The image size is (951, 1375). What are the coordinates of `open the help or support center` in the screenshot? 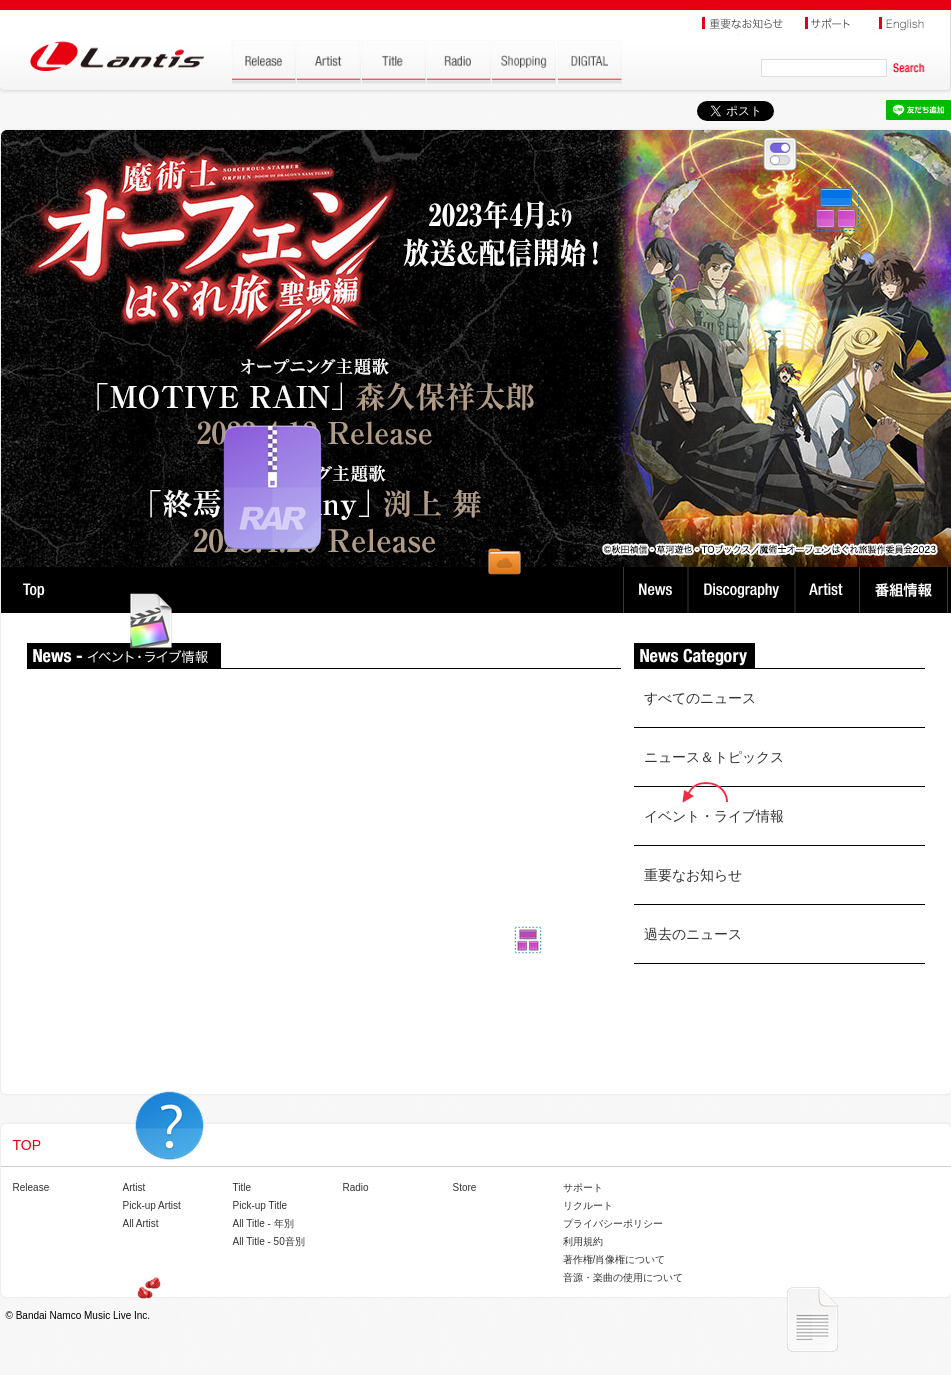 It's located at (169, 1125).